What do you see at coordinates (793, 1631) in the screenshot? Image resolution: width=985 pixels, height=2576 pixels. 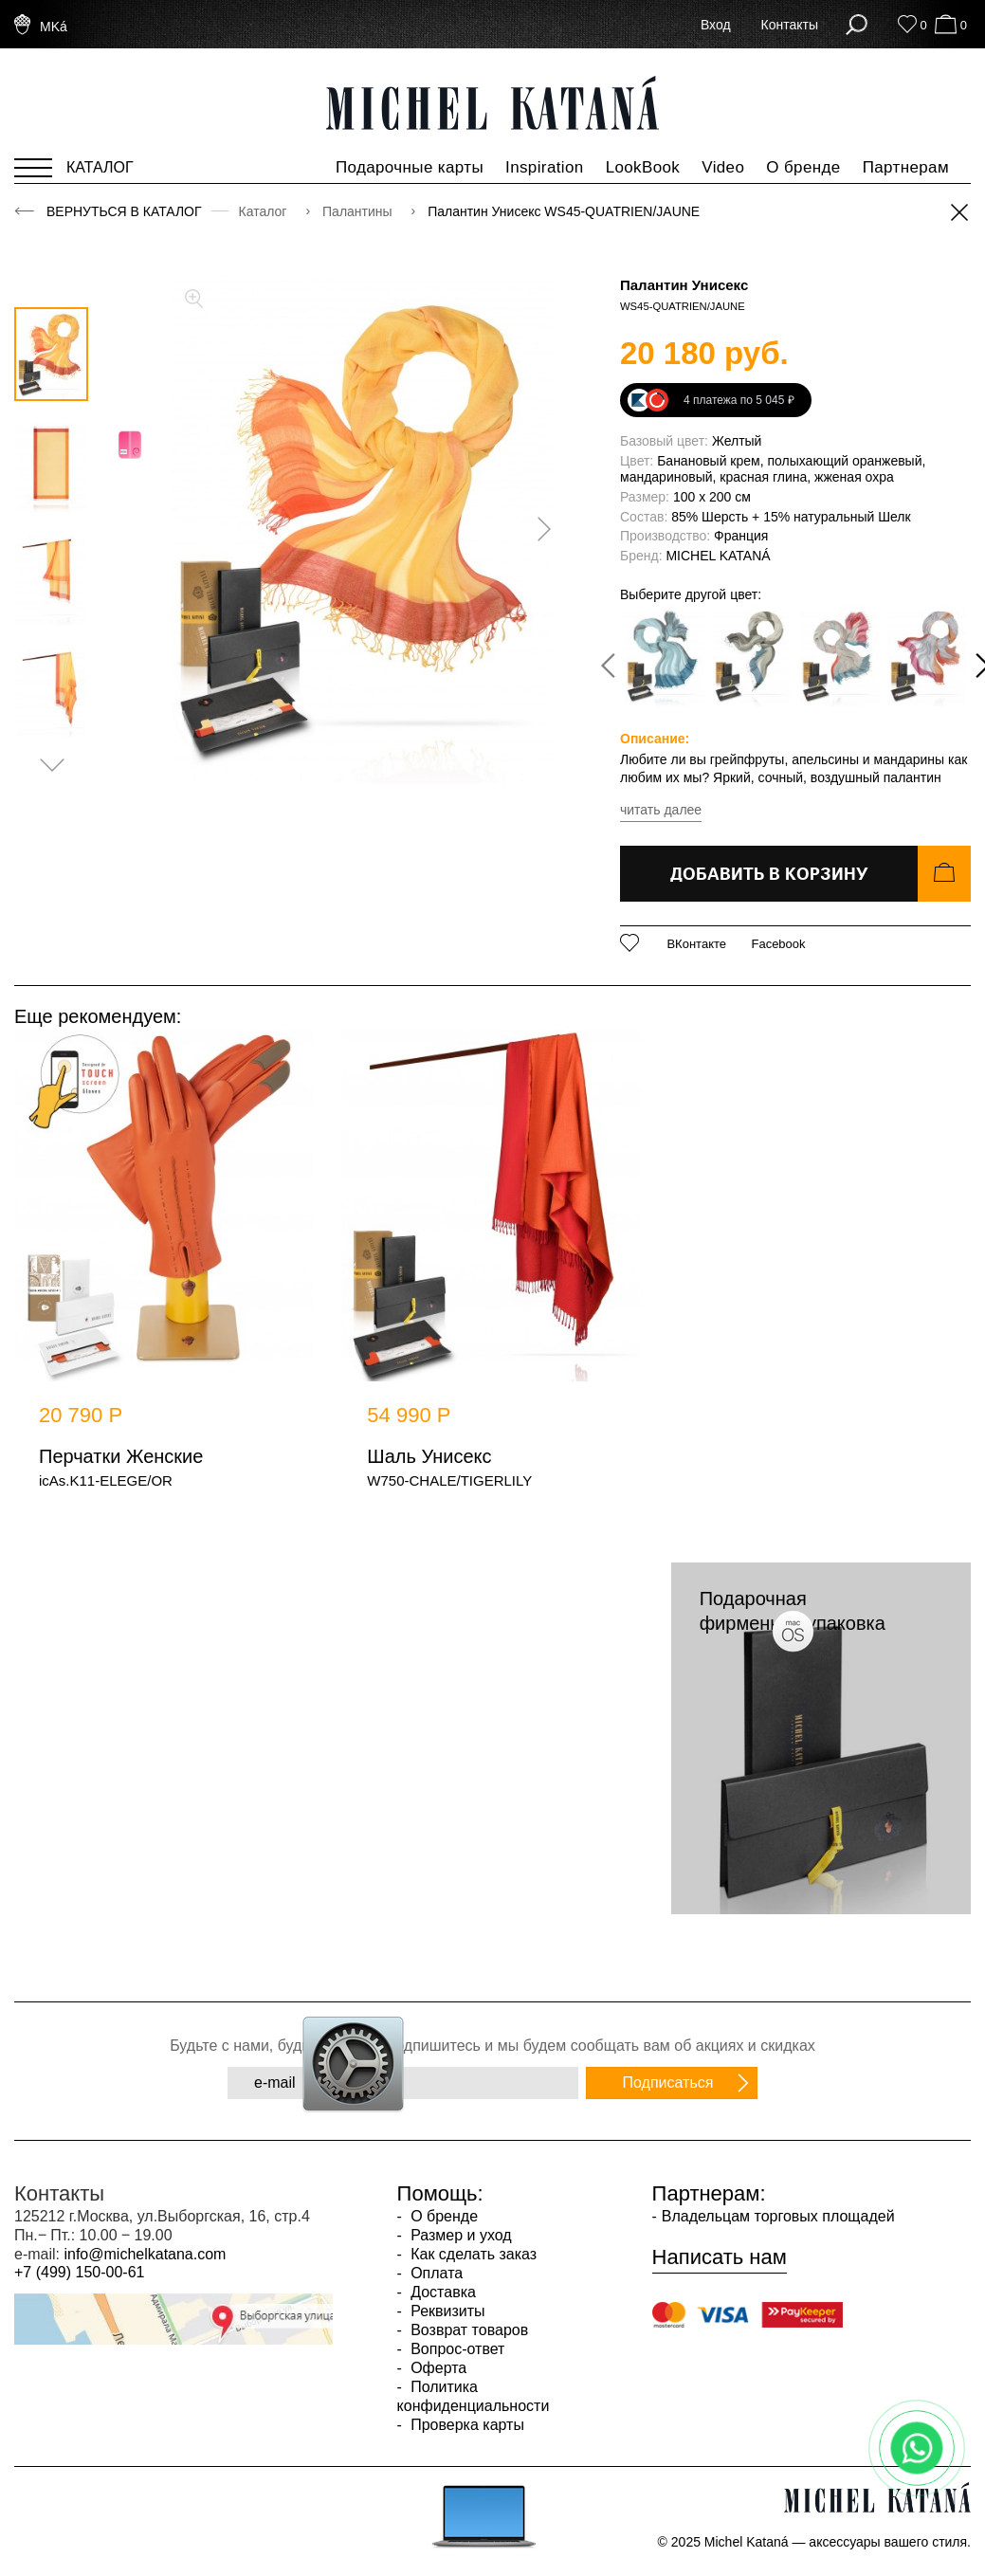 I see `indicates macos operating system` at bounding box center [793, 1631].